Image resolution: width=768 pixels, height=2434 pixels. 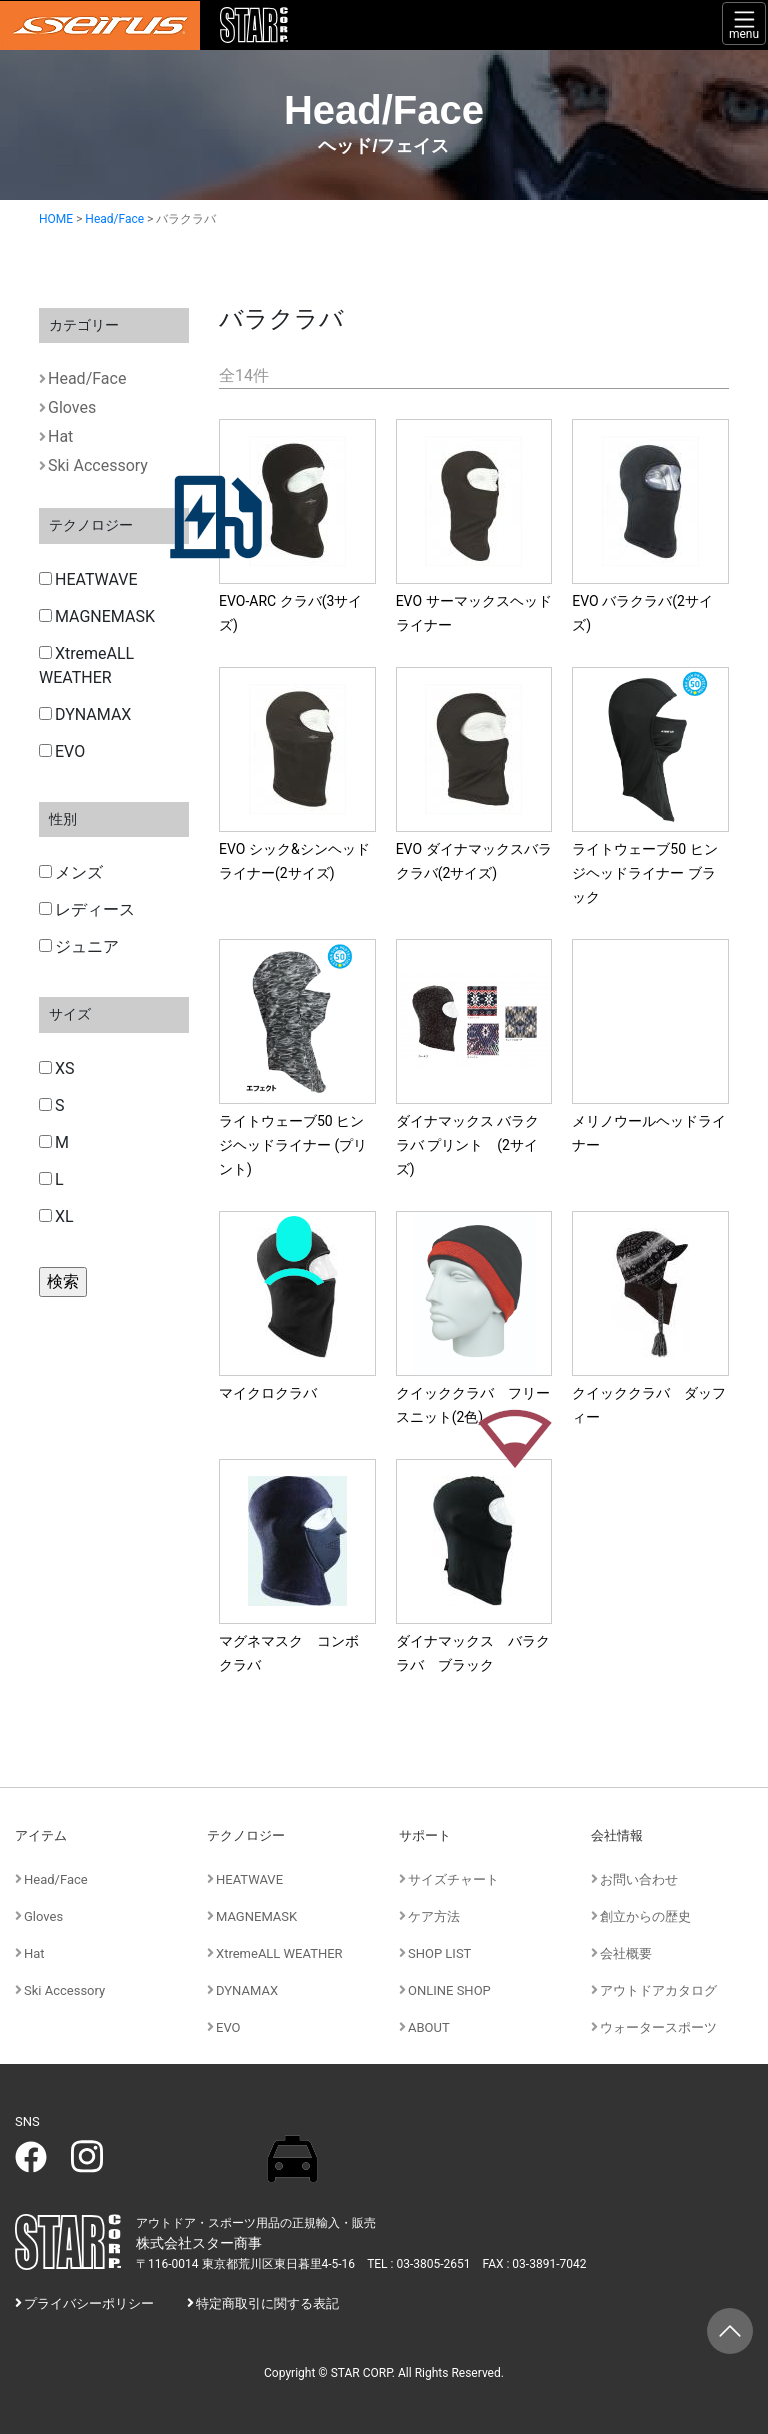 I want to click on request a taxi or rideshare, so click(x=292, y=2157).